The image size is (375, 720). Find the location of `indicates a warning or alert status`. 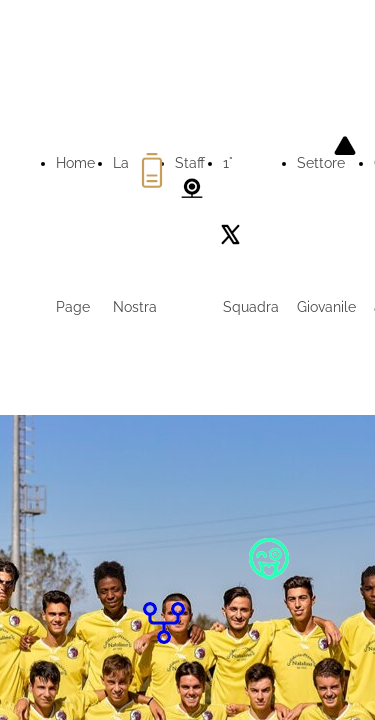

indicates a warning or alert status is located at coordinates (345, 146).